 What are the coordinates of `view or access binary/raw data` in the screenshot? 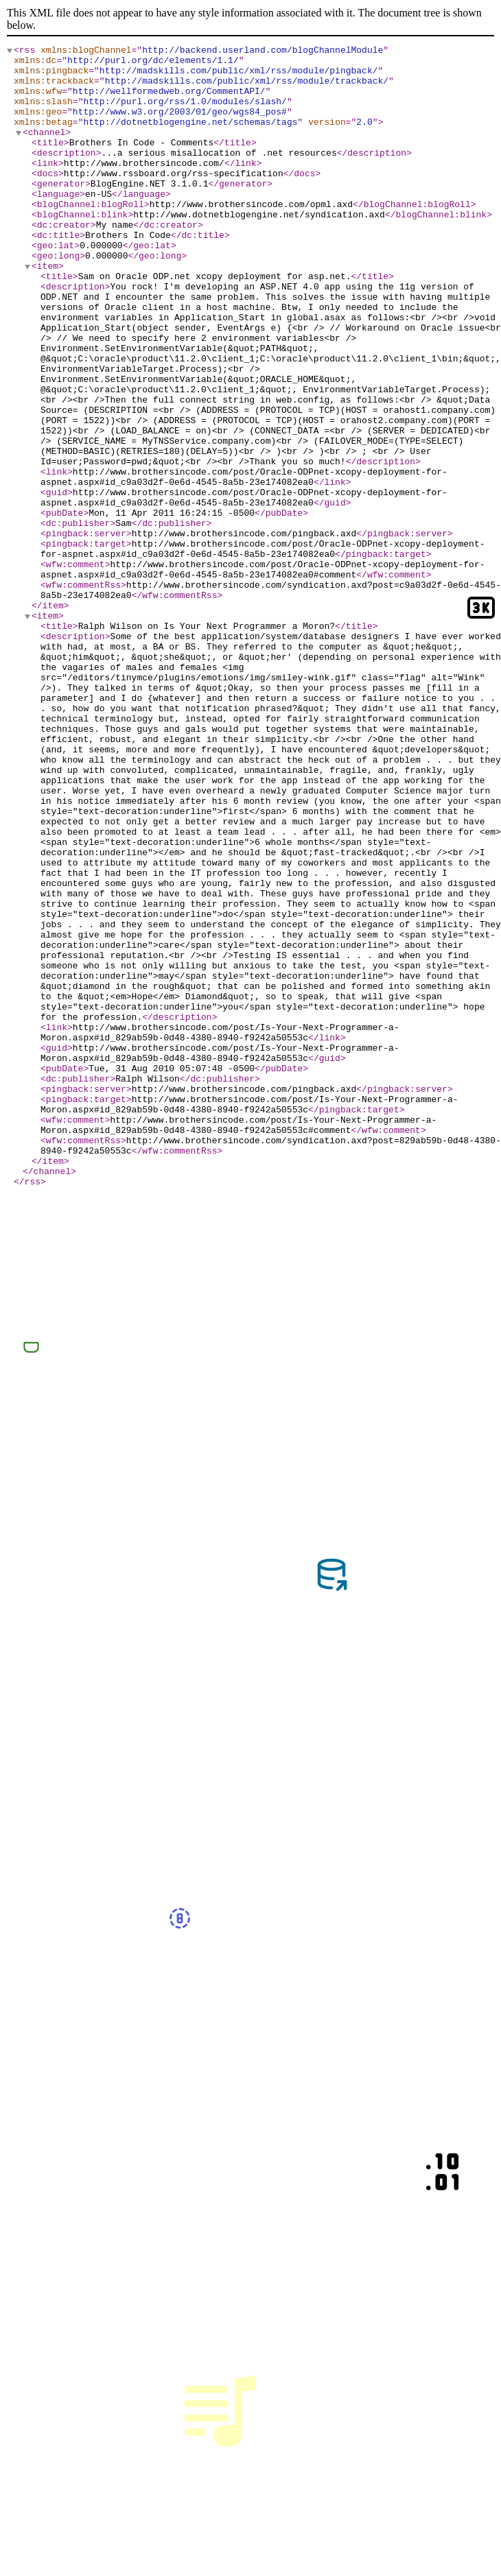 It's located at (442, 2171).